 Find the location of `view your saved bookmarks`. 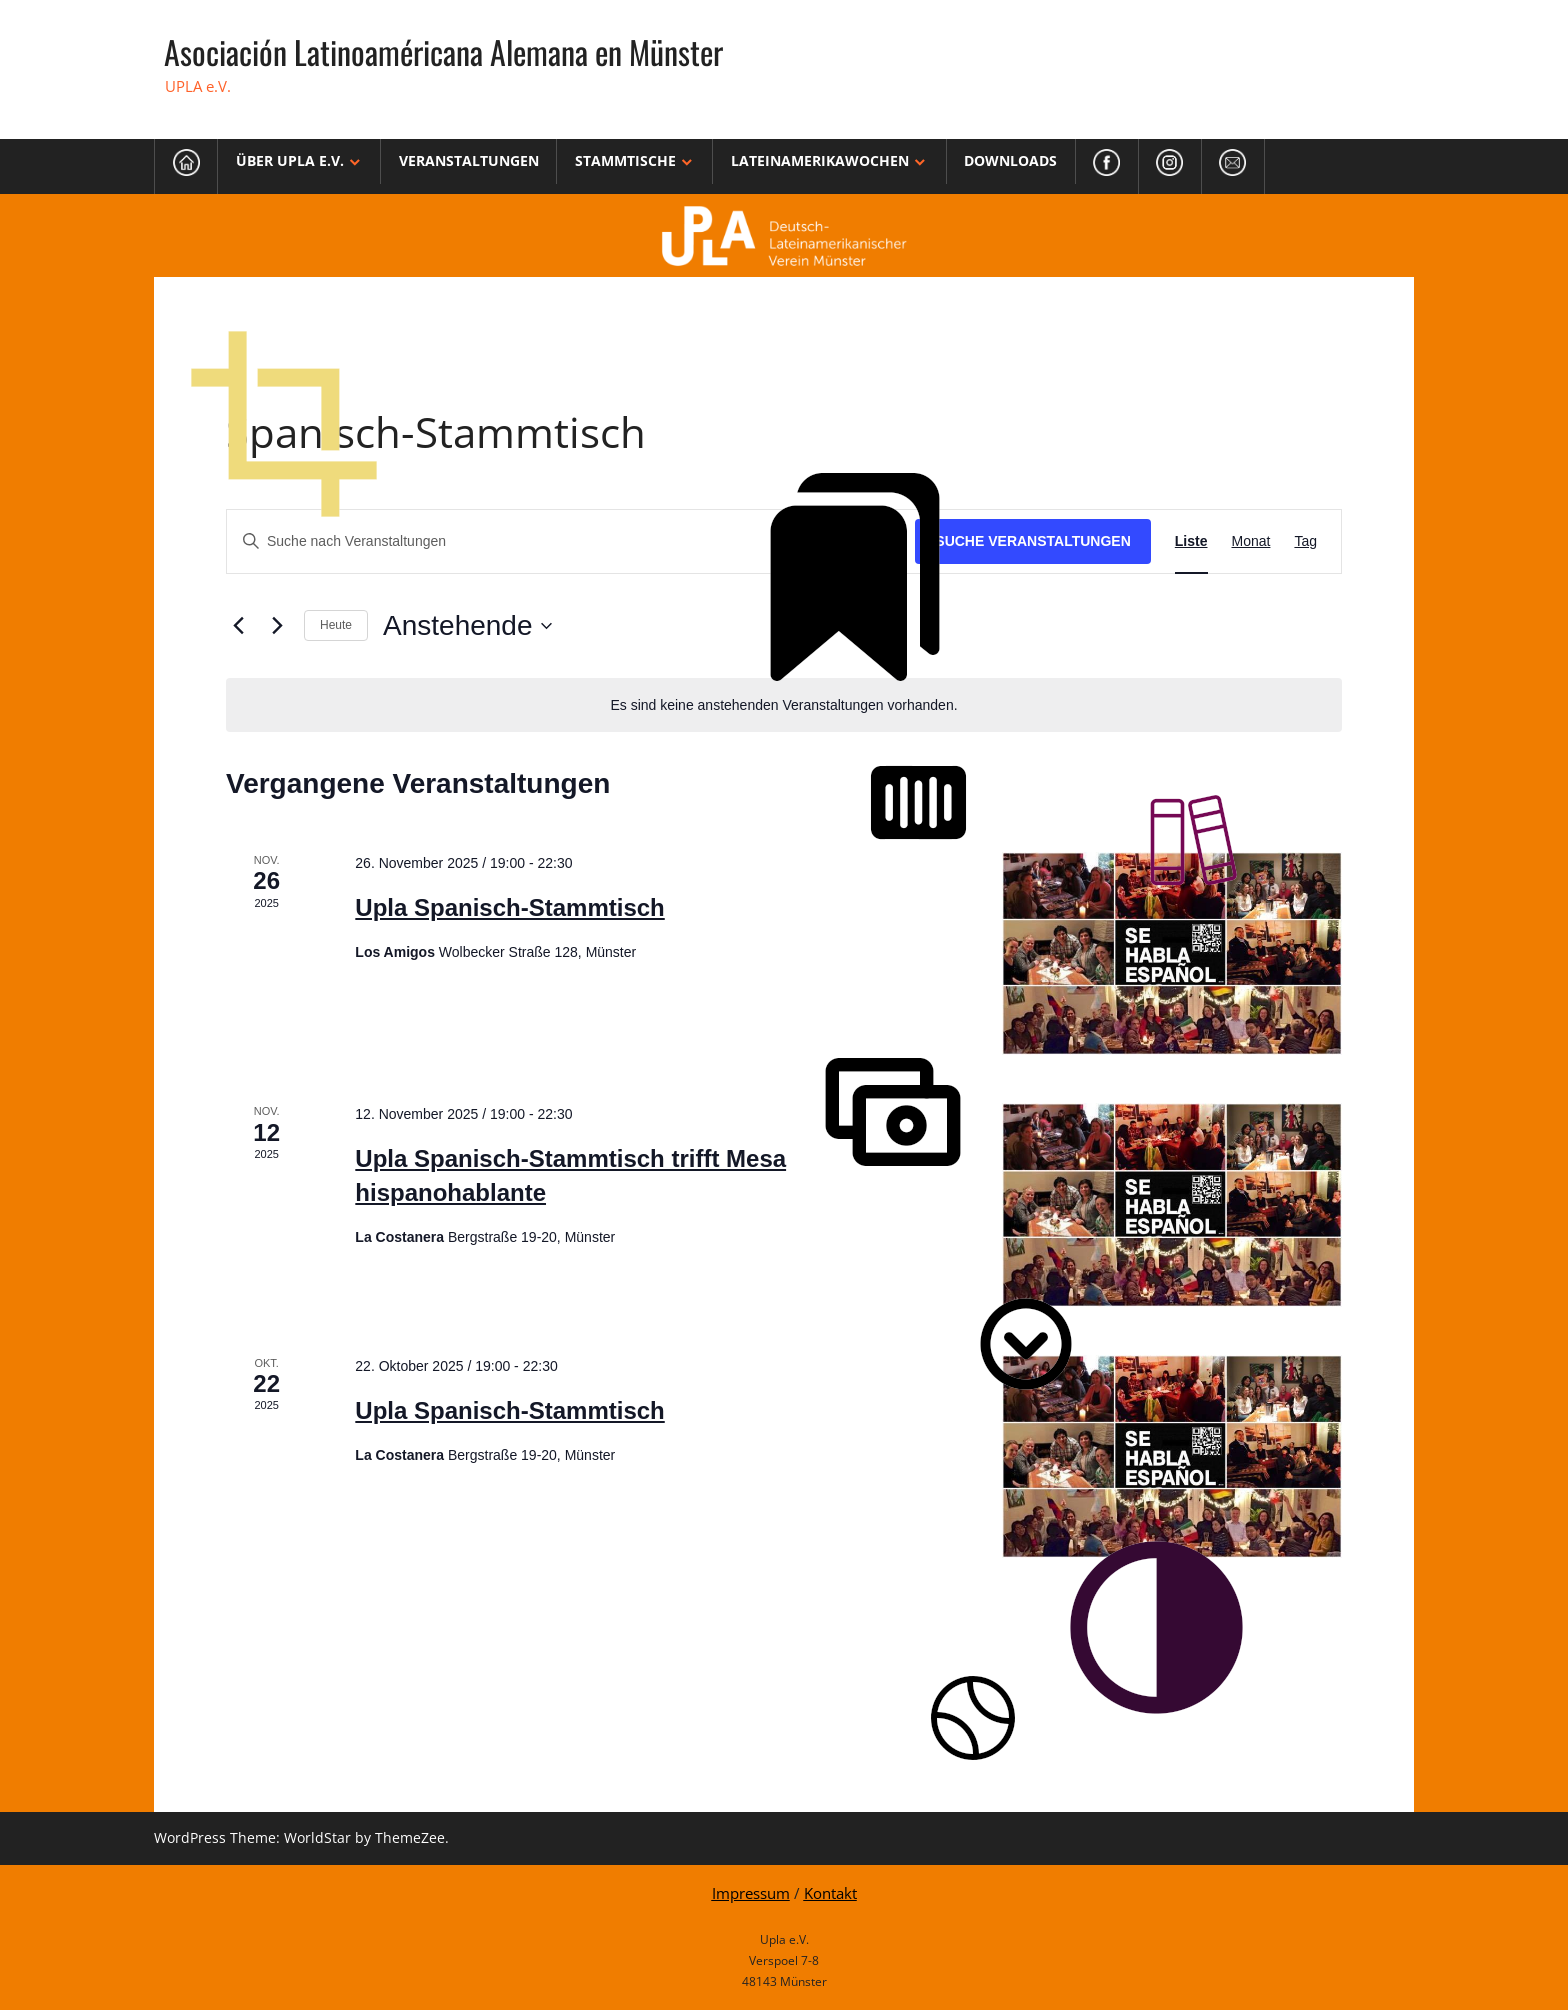

view your saved bookmarks is located at coordinates (855, 577).